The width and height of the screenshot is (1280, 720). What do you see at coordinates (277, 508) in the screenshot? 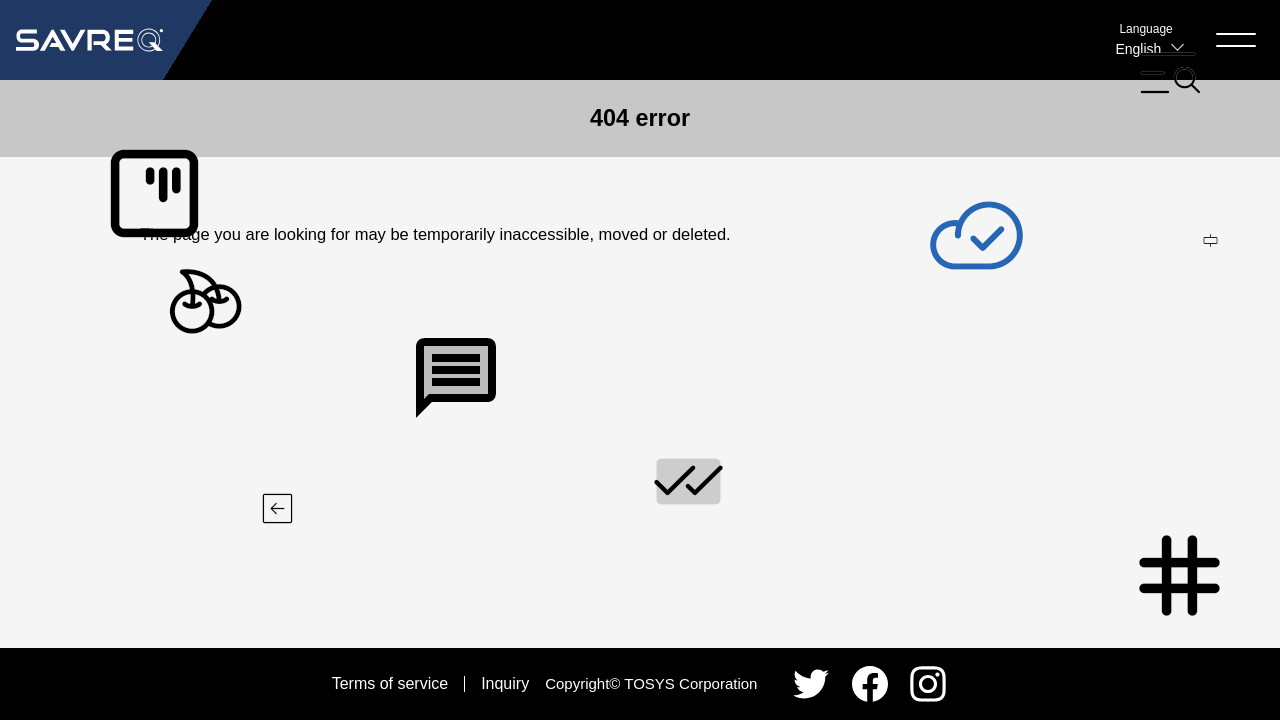
I see `go back to previous screen` at bounding box center [277, 508].